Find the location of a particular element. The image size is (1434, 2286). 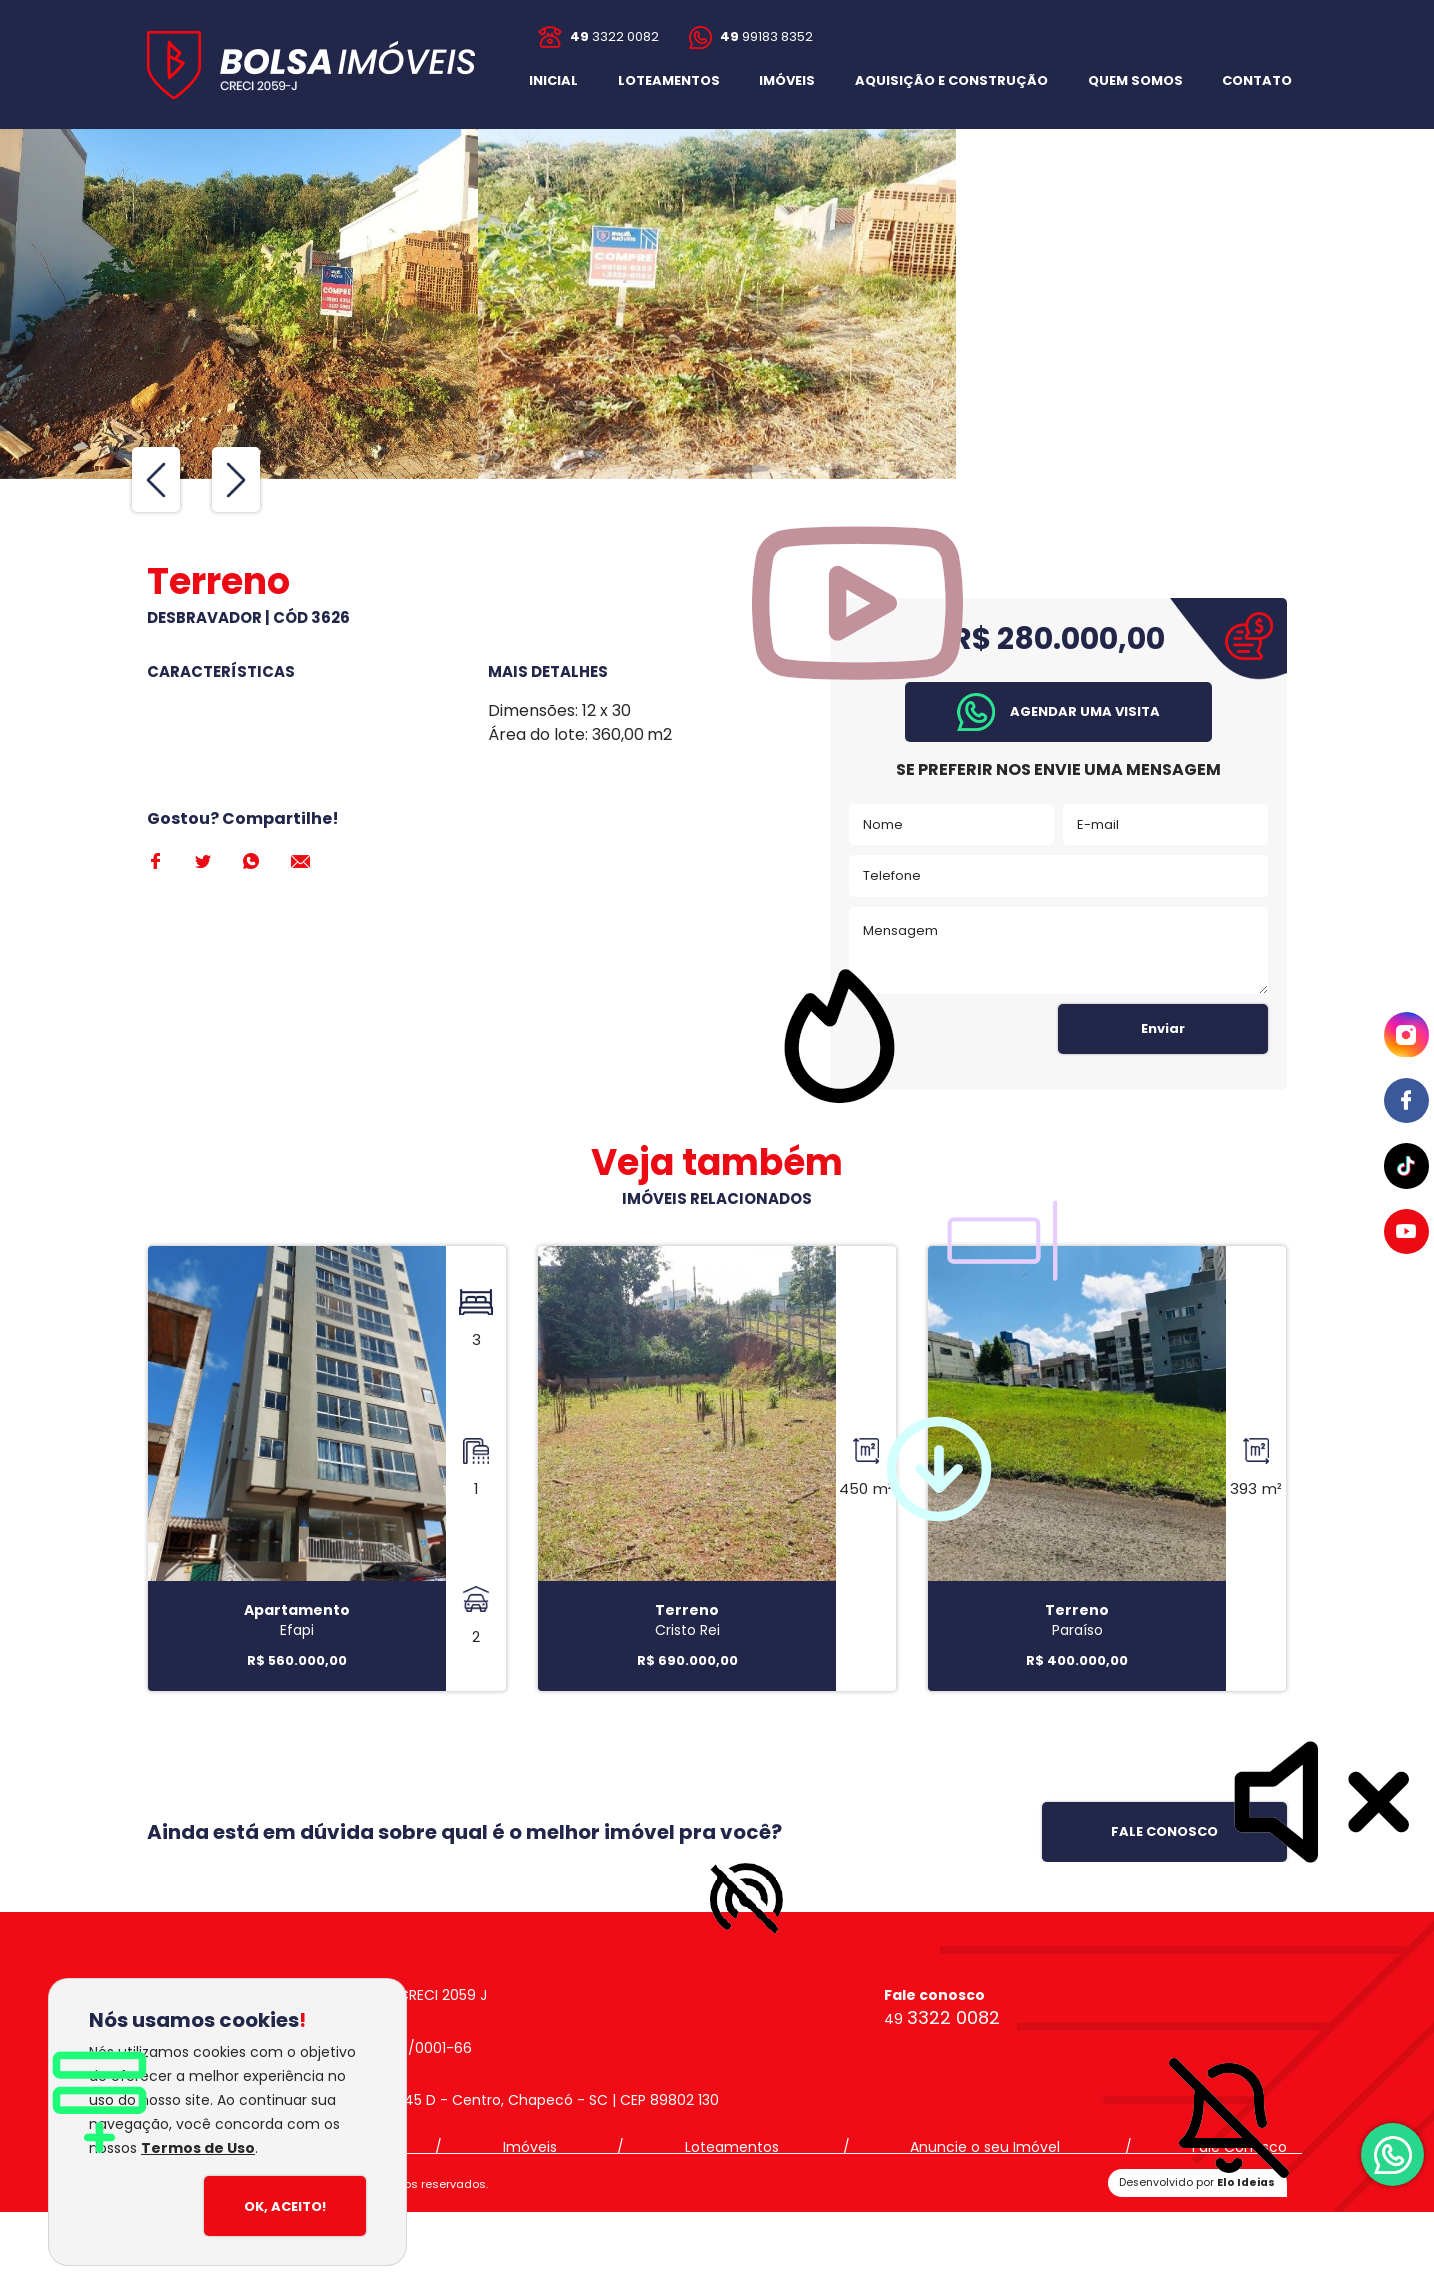

indicates trending or popular content is located at coordinates (839, 1038).